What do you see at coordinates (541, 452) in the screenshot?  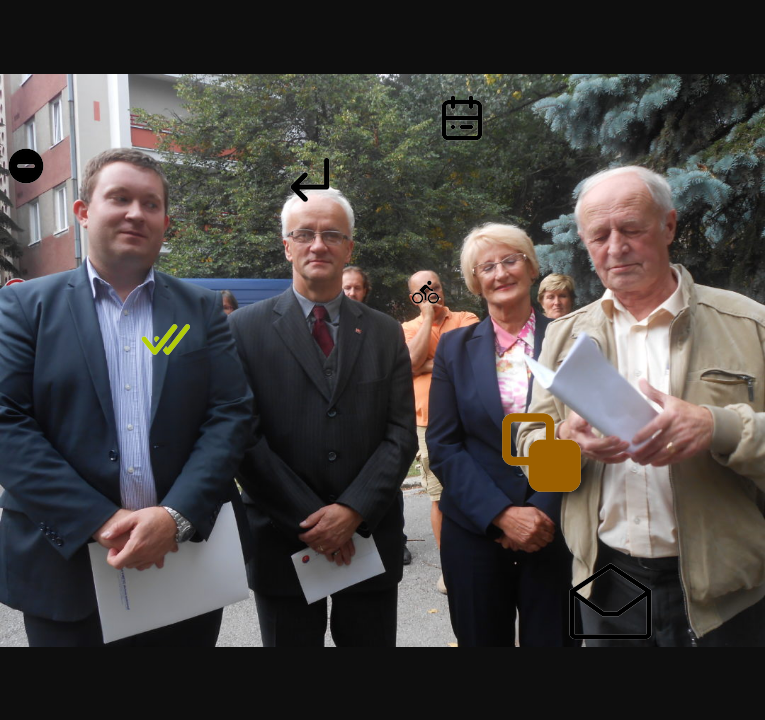 I see `copy to clipboard` at bounding box center [541, 452].